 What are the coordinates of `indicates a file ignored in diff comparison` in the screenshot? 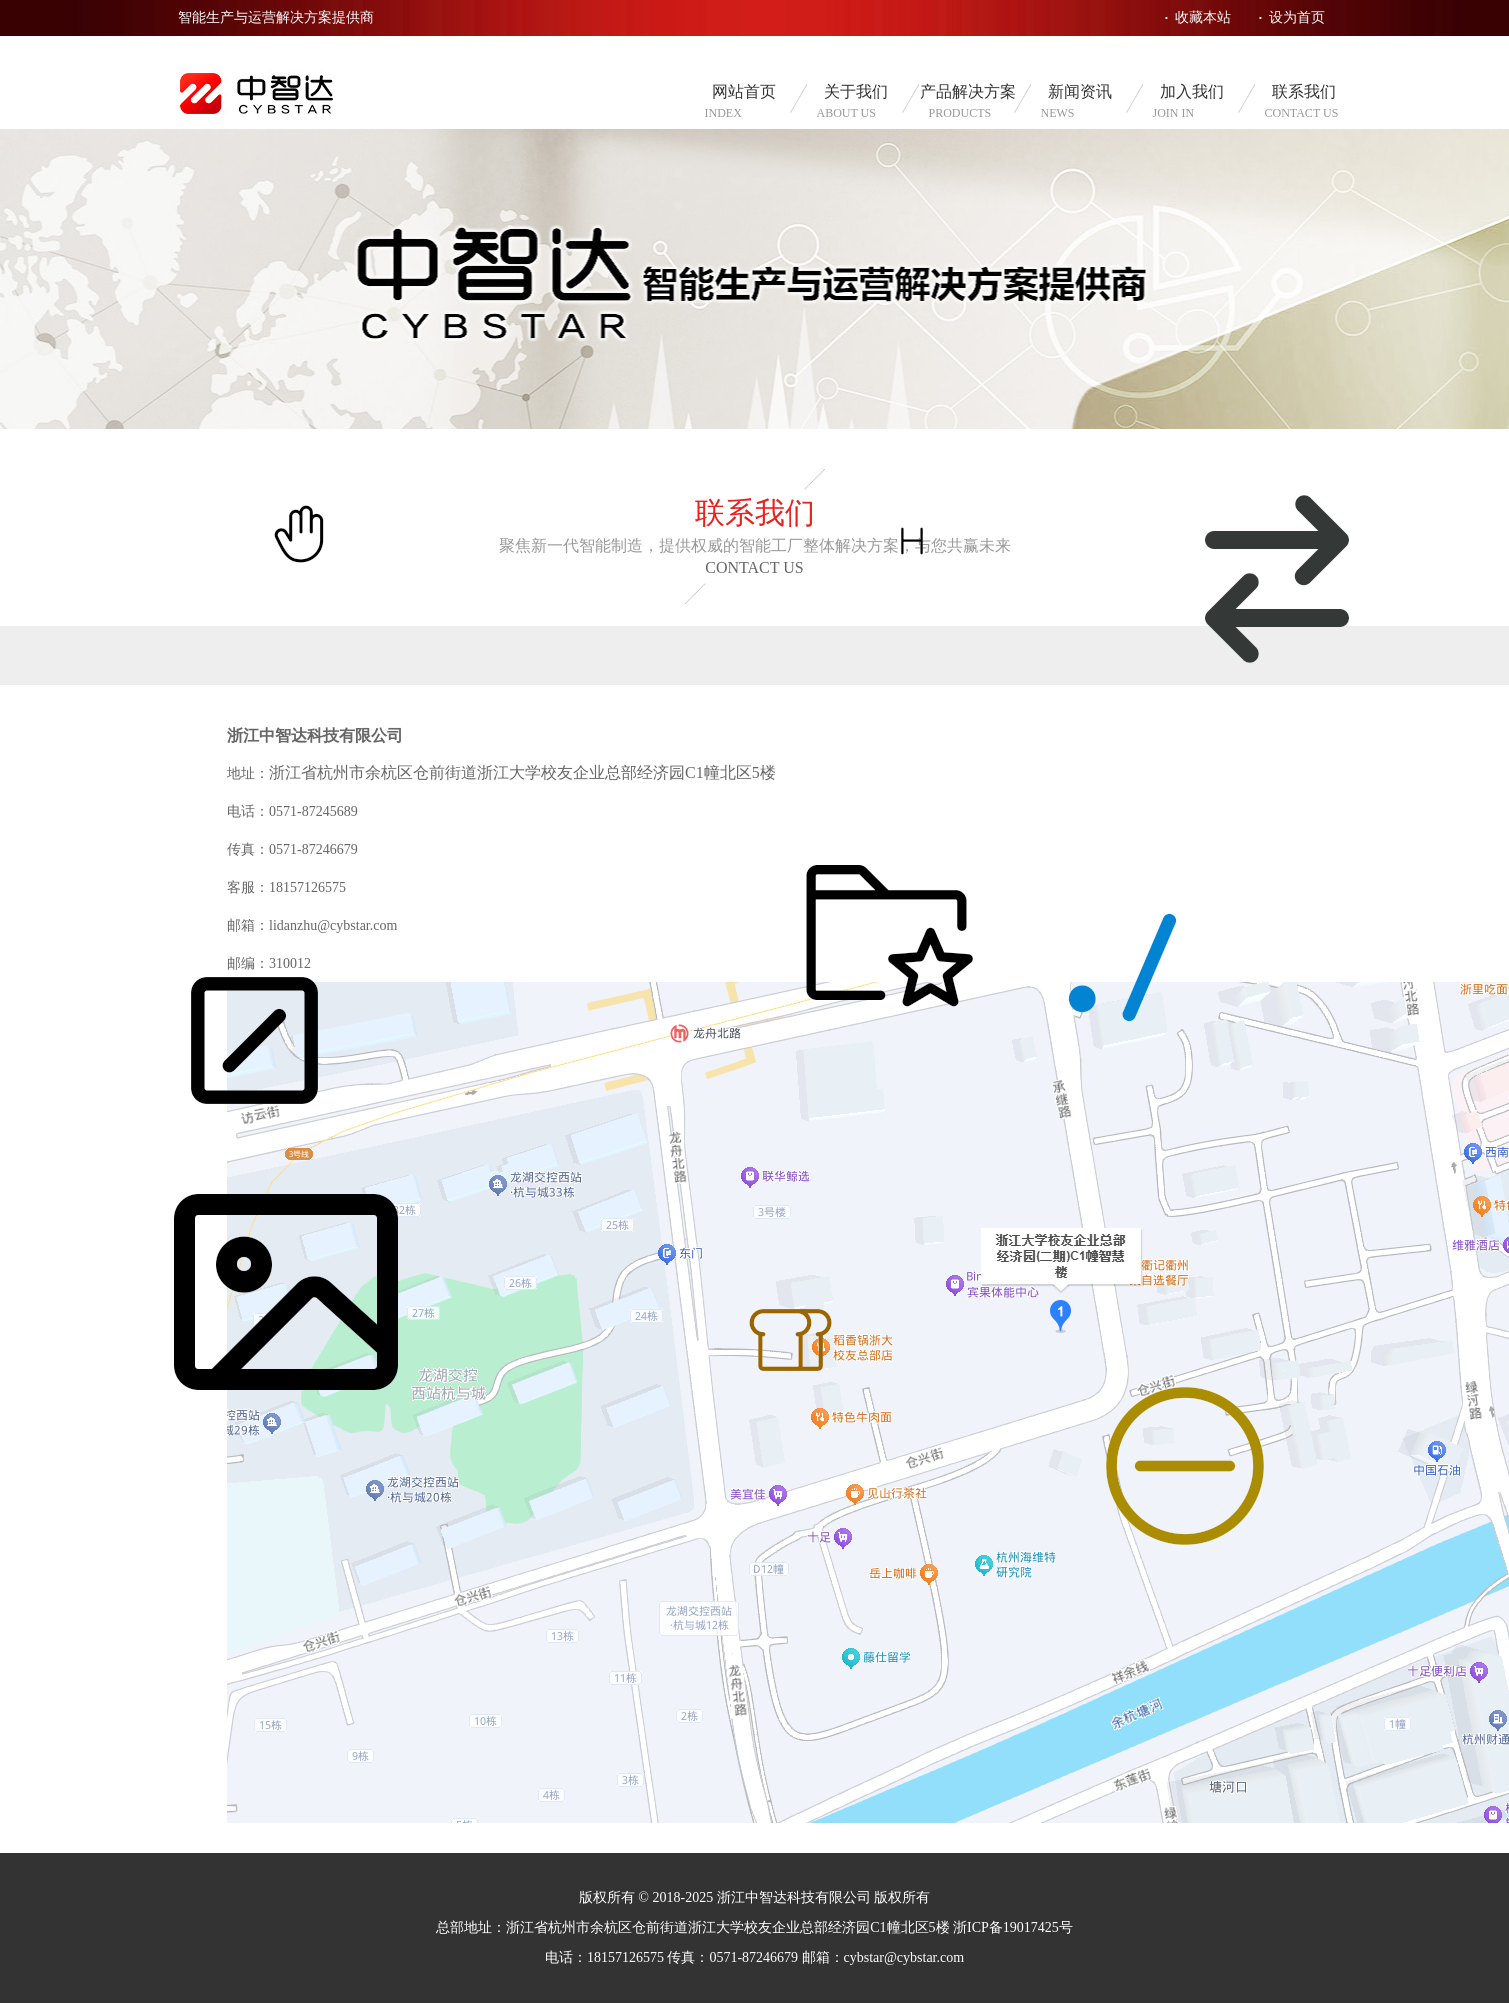 It's located at (254, 1040).